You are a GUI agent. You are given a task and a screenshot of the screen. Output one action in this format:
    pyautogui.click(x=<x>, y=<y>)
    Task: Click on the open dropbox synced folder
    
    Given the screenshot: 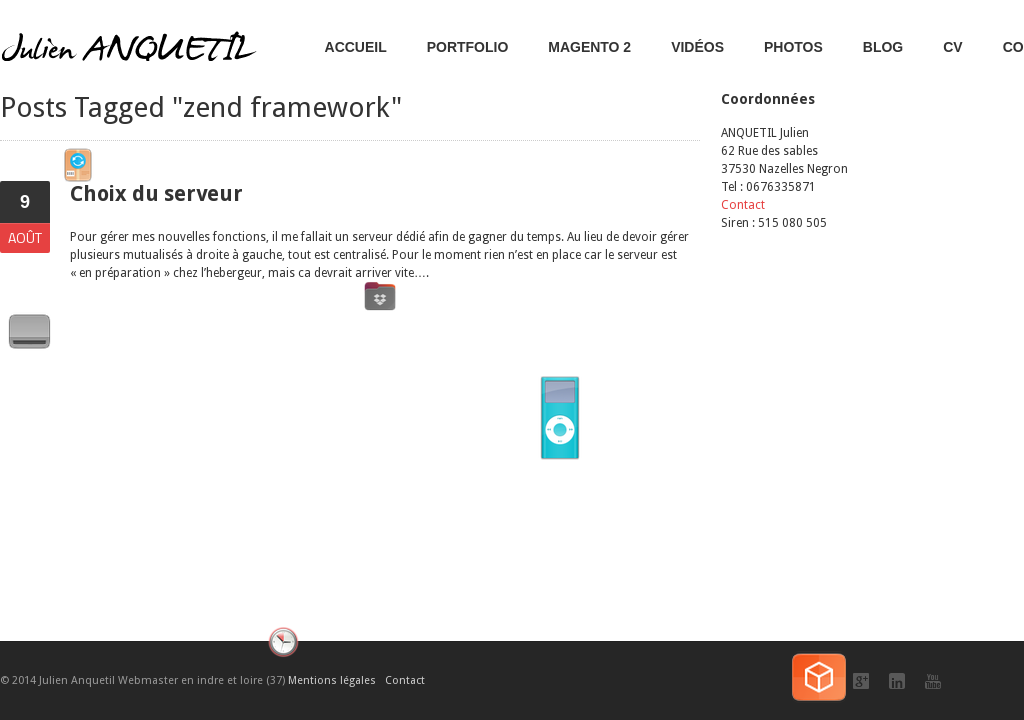 What is the action you would take?
    pyautogui.click(x=380, y=296)
    